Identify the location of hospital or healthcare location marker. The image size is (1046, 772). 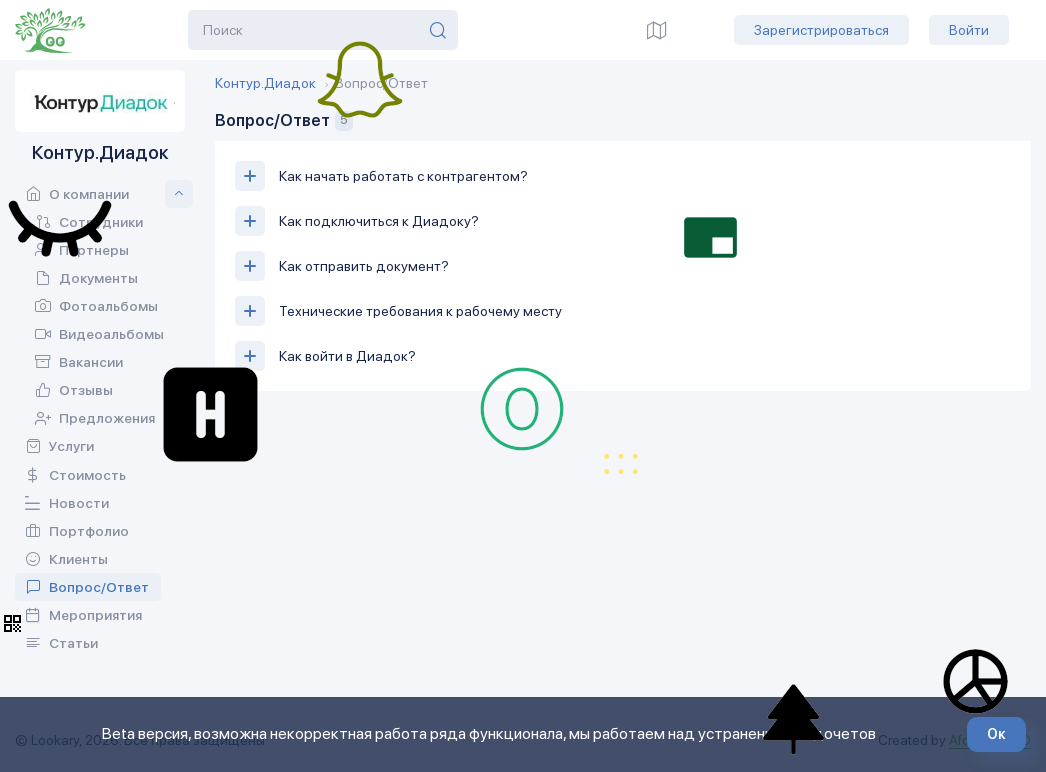
(210, 414).